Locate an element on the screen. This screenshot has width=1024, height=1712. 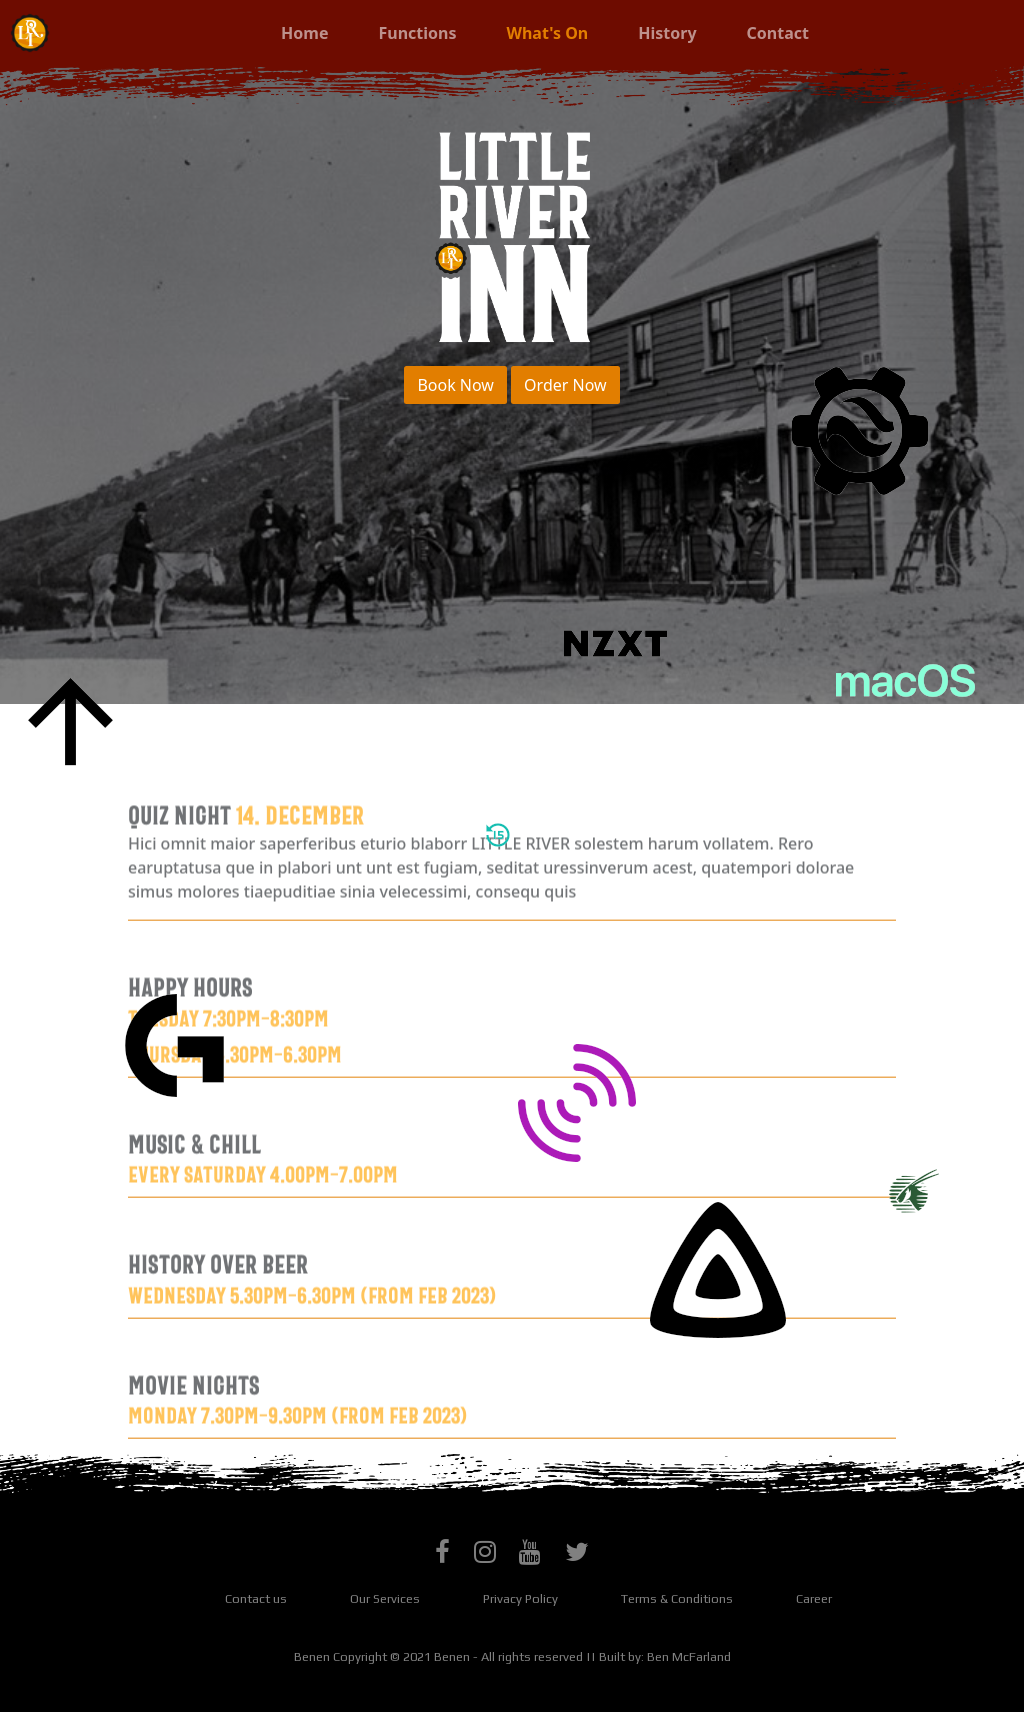
open Jellyfin media server app is located at coordinates (718, 1270).